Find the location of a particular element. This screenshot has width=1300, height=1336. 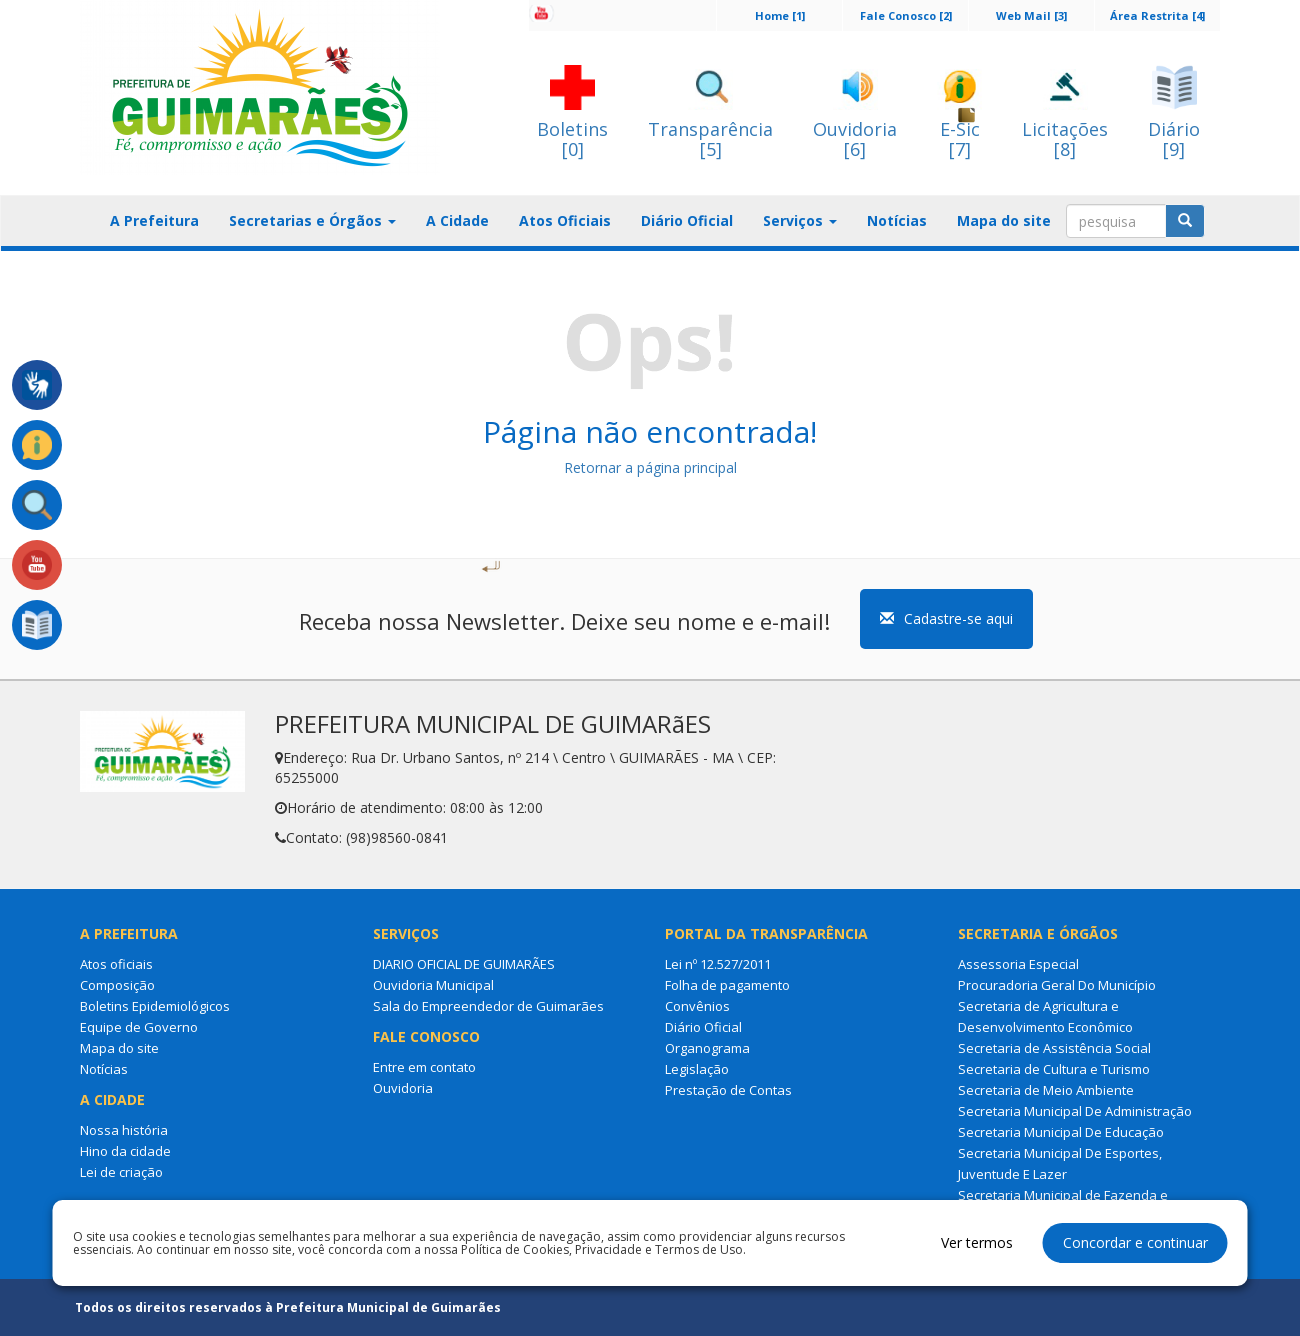

change desktop wallpaper settings is located at coordinates (966, 114).